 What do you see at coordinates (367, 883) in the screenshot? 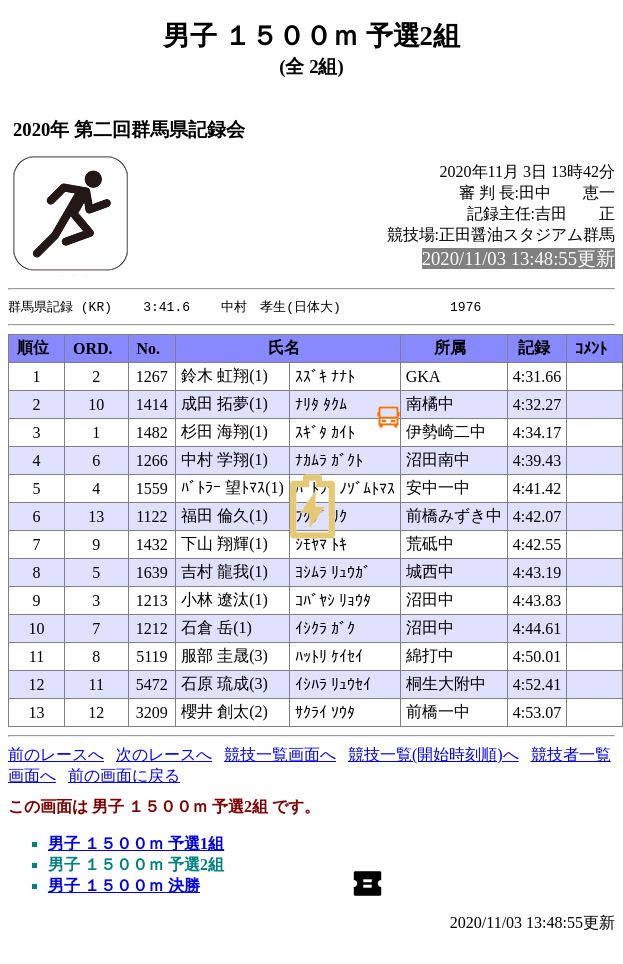
I see `view available coupons or discounts` at bounding box center [367, 883].